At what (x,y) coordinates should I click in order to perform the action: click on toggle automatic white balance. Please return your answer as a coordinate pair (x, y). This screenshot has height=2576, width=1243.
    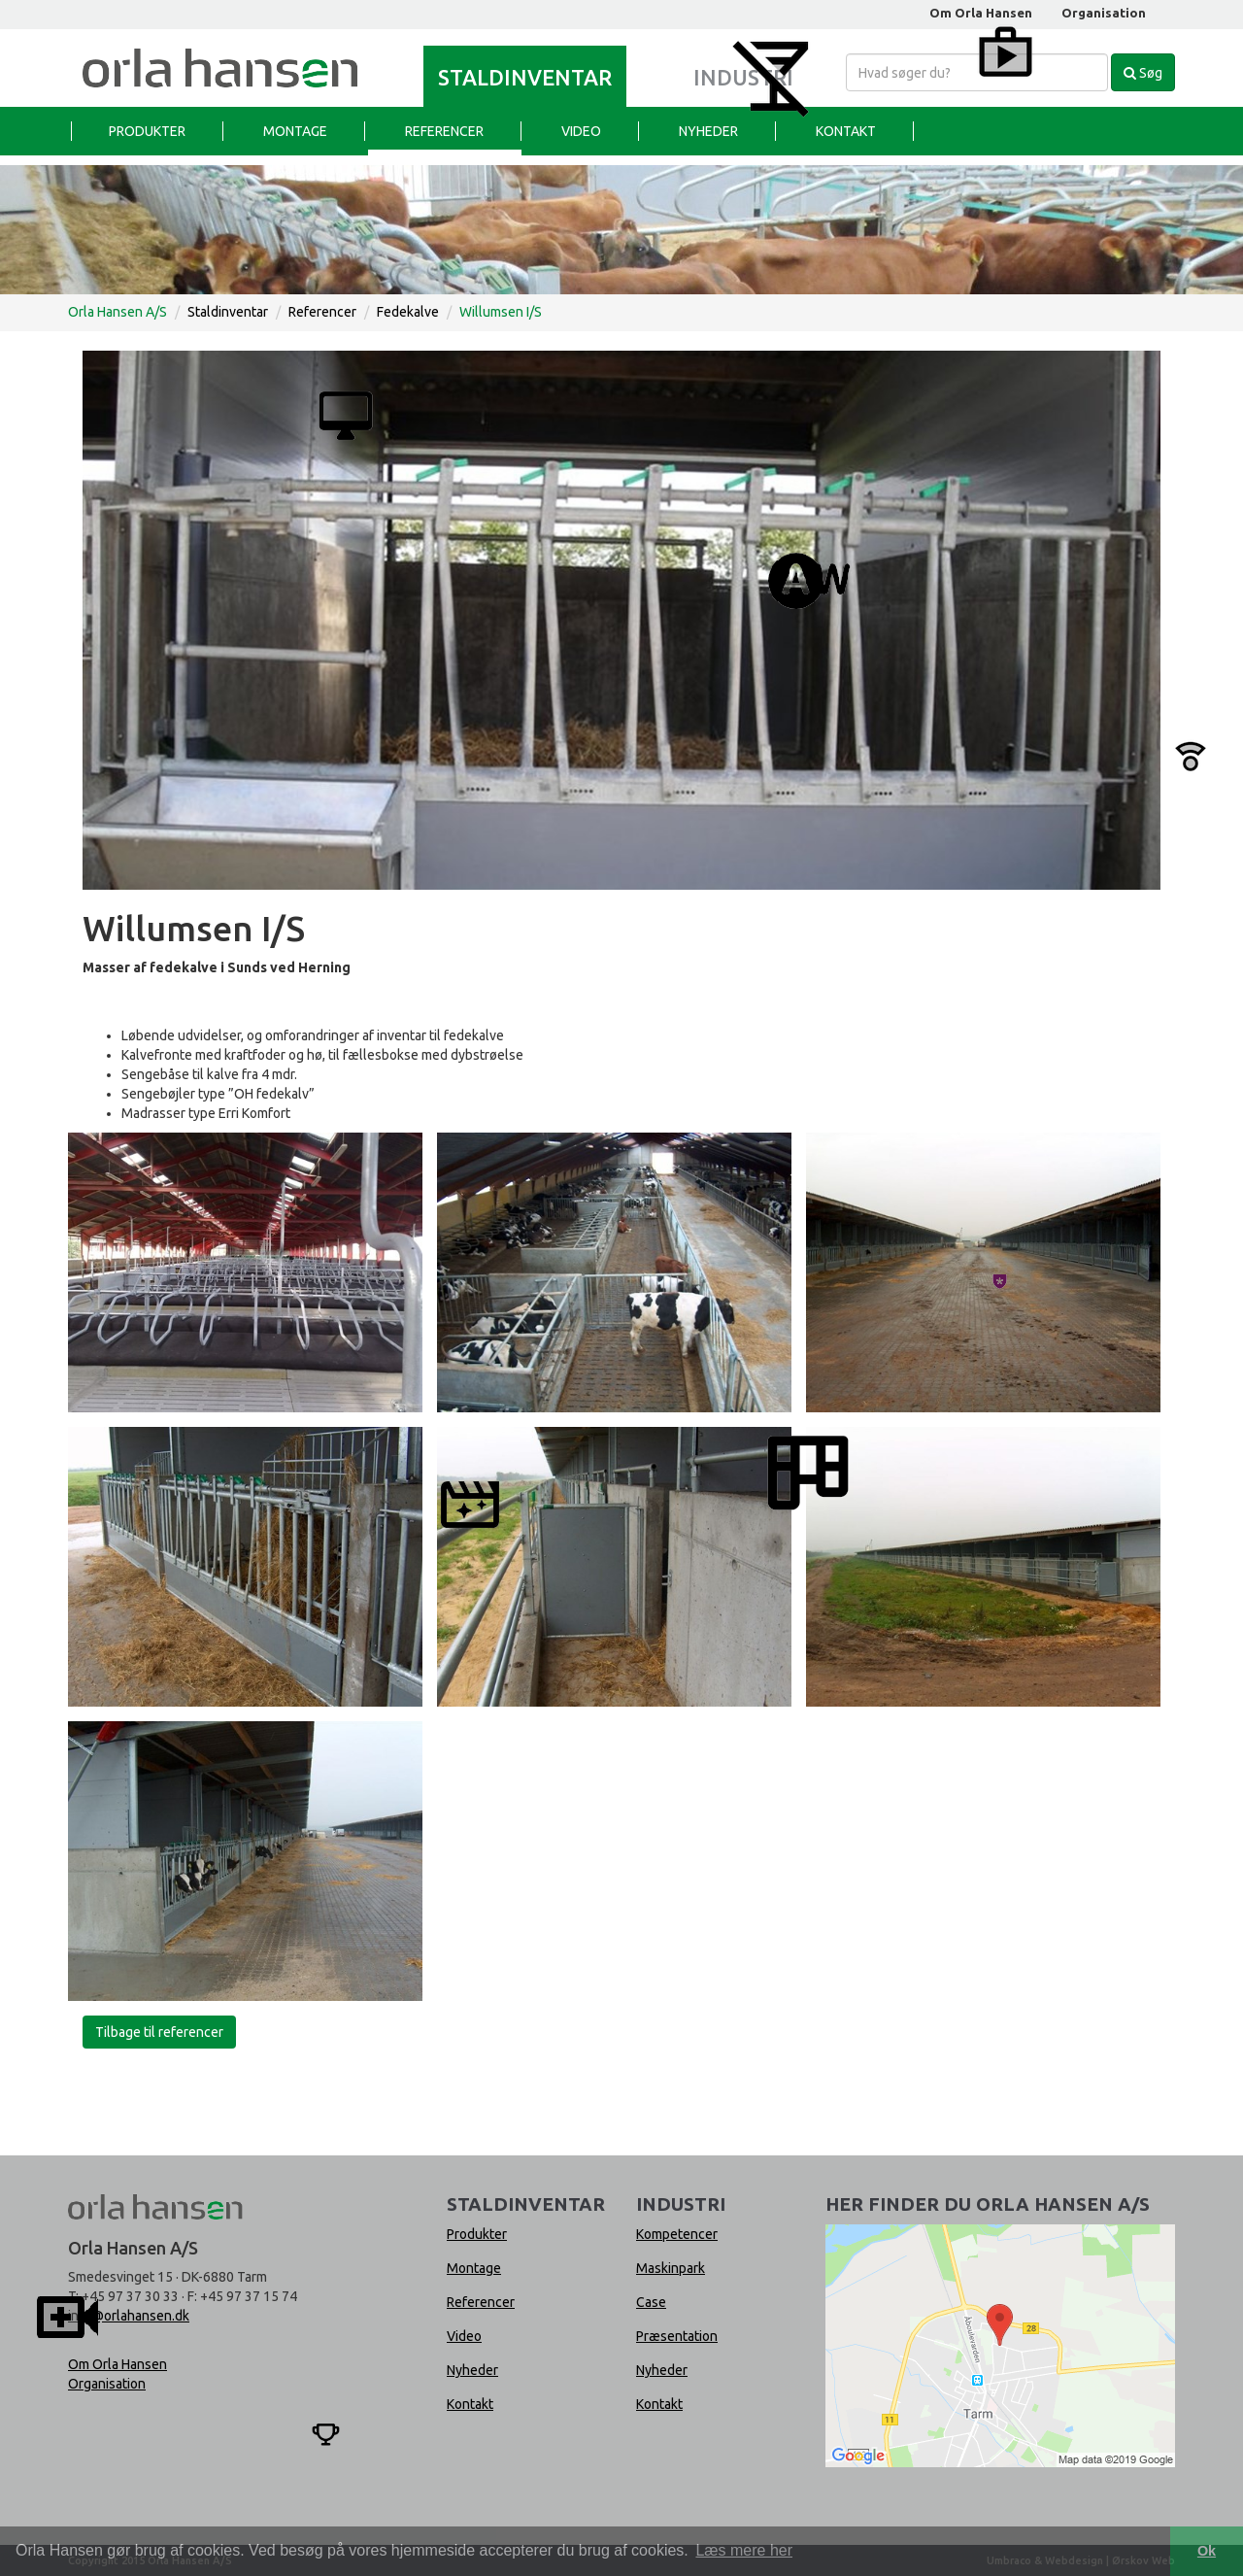
    Looking at the image, I should click on (810, 581).